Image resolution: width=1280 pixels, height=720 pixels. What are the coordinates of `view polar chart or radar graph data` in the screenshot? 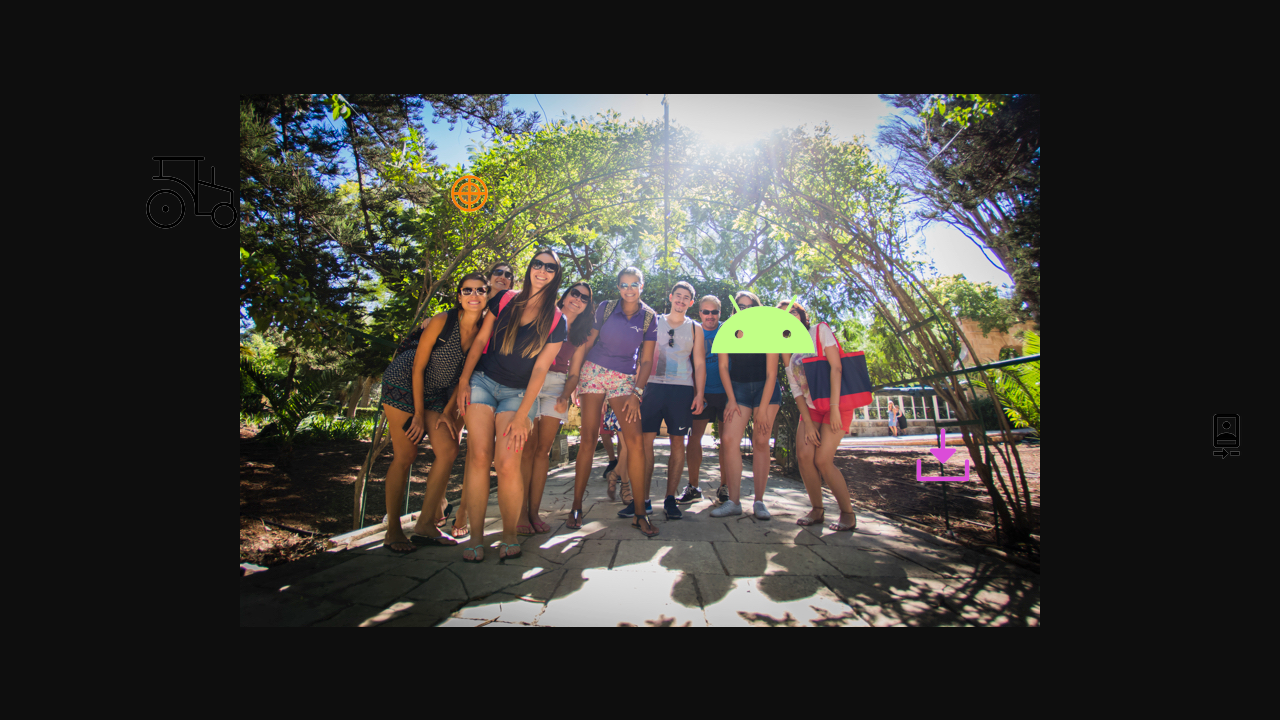 It's located at (469, 193).